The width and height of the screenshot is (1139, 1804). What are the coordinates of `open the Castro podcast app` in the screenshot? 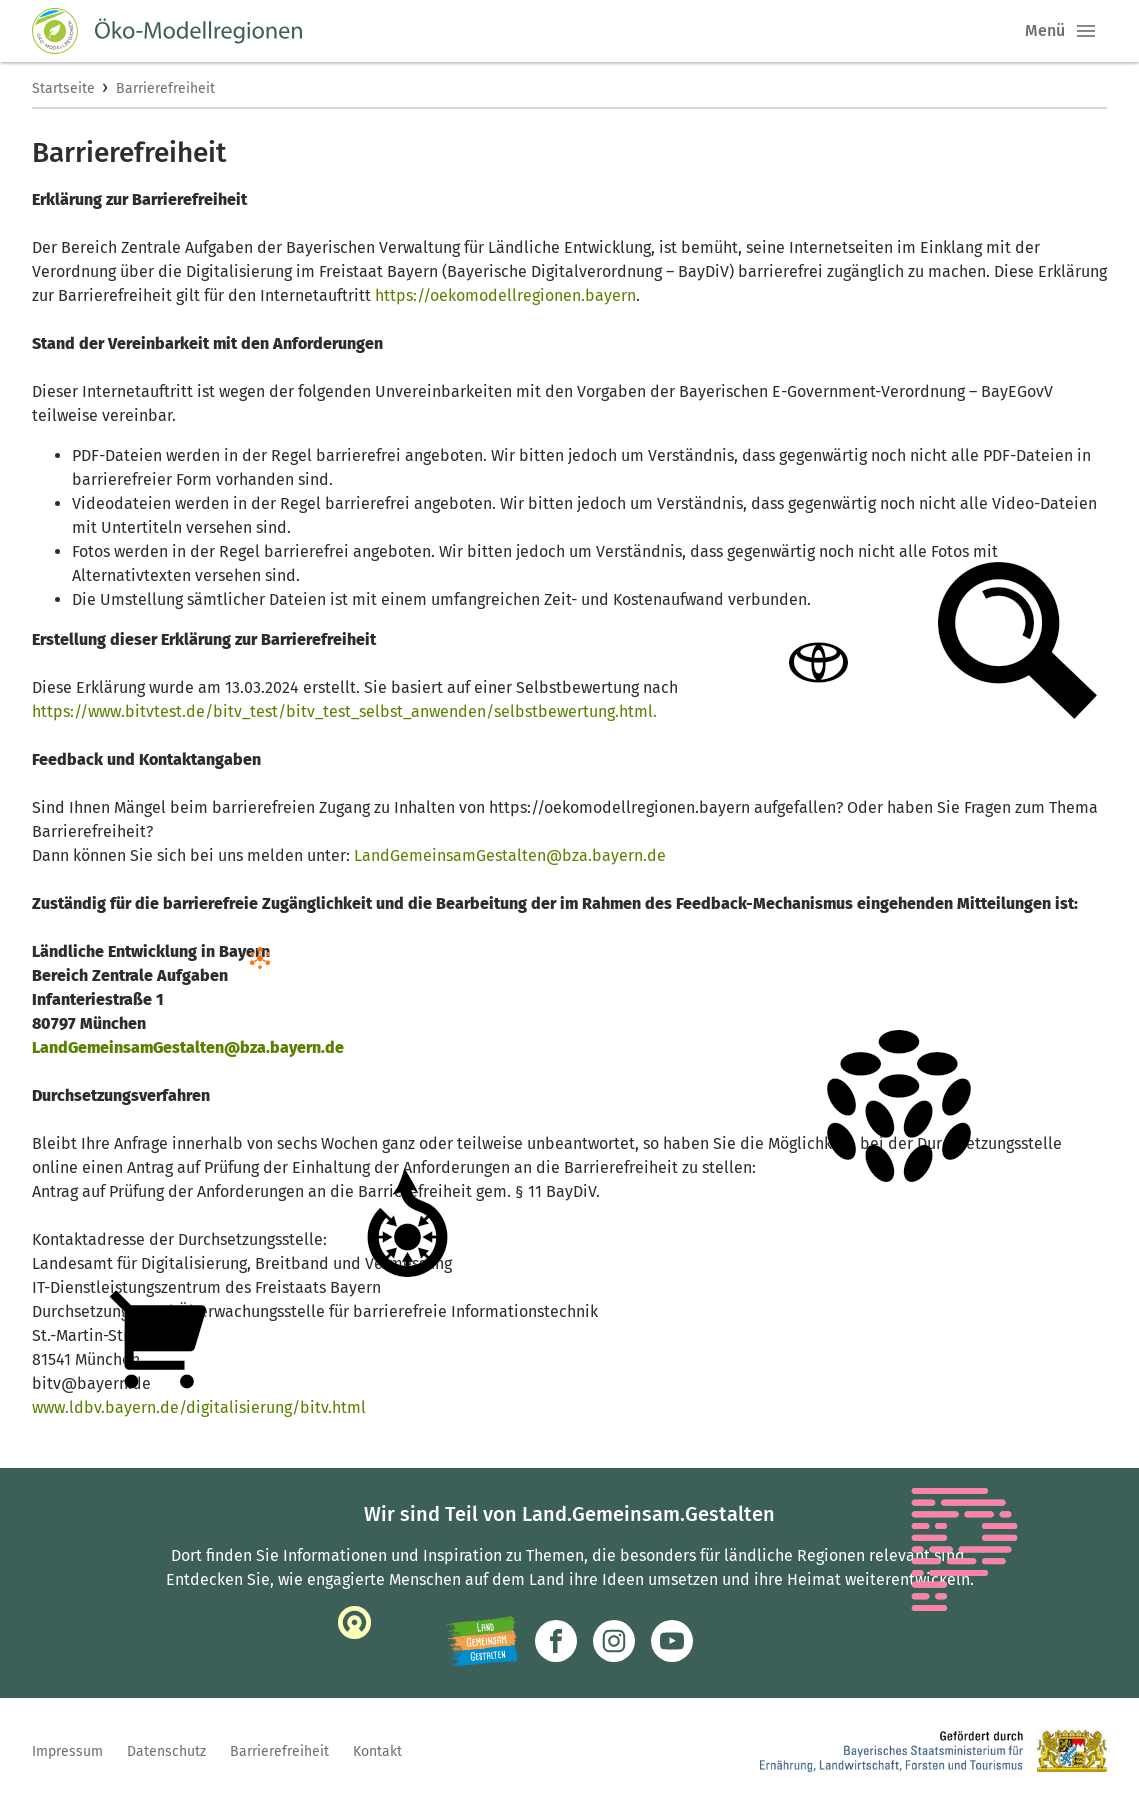 It's located at (354, 1622).